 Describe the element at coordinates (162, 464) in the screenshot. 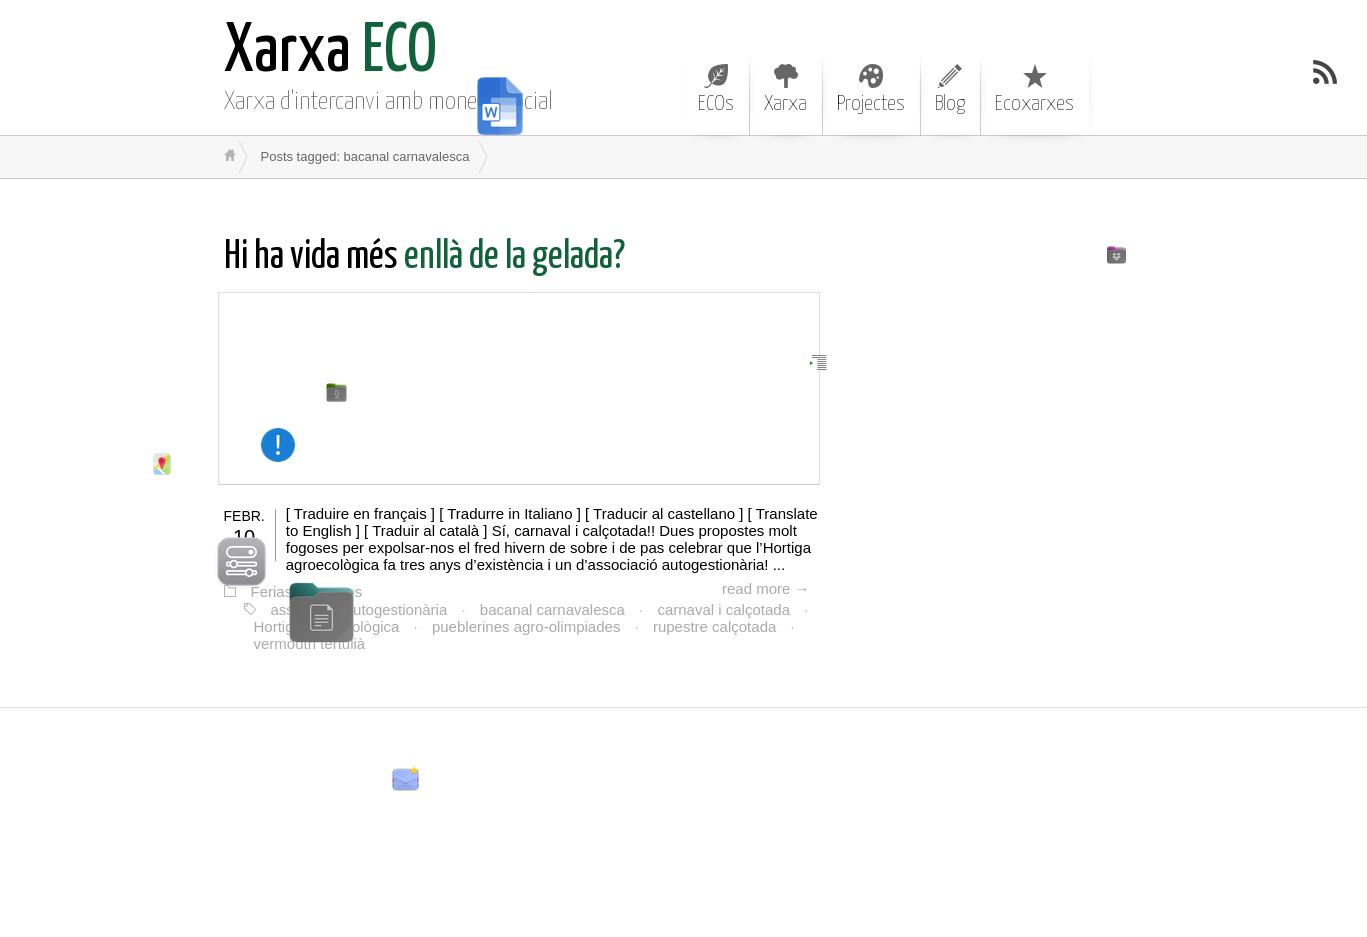

I see `geo+json file containing geographic data` at that location.